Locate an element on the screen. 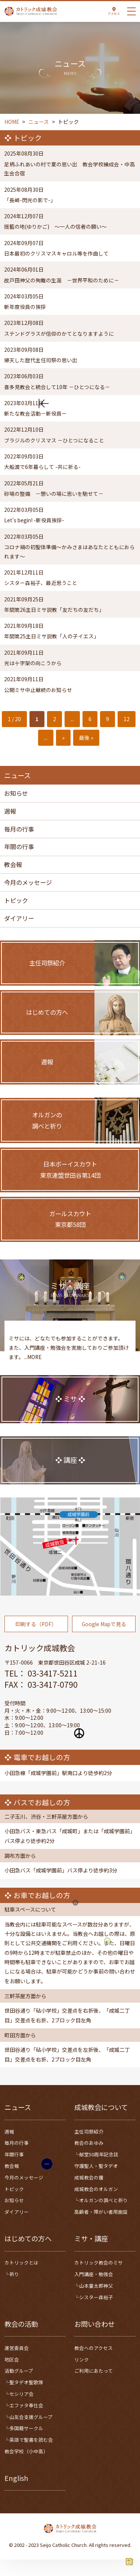  view news articles is located at coordinates (129, 2561).